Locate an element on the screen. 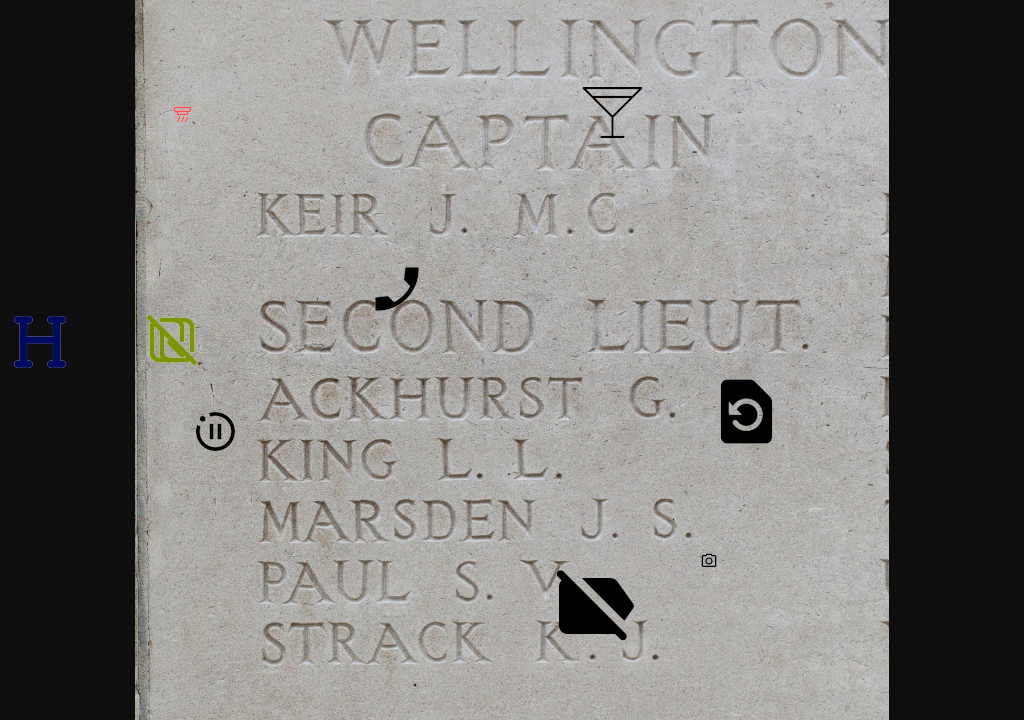  nfc is currently disabled is located at coordinates (172, 340).